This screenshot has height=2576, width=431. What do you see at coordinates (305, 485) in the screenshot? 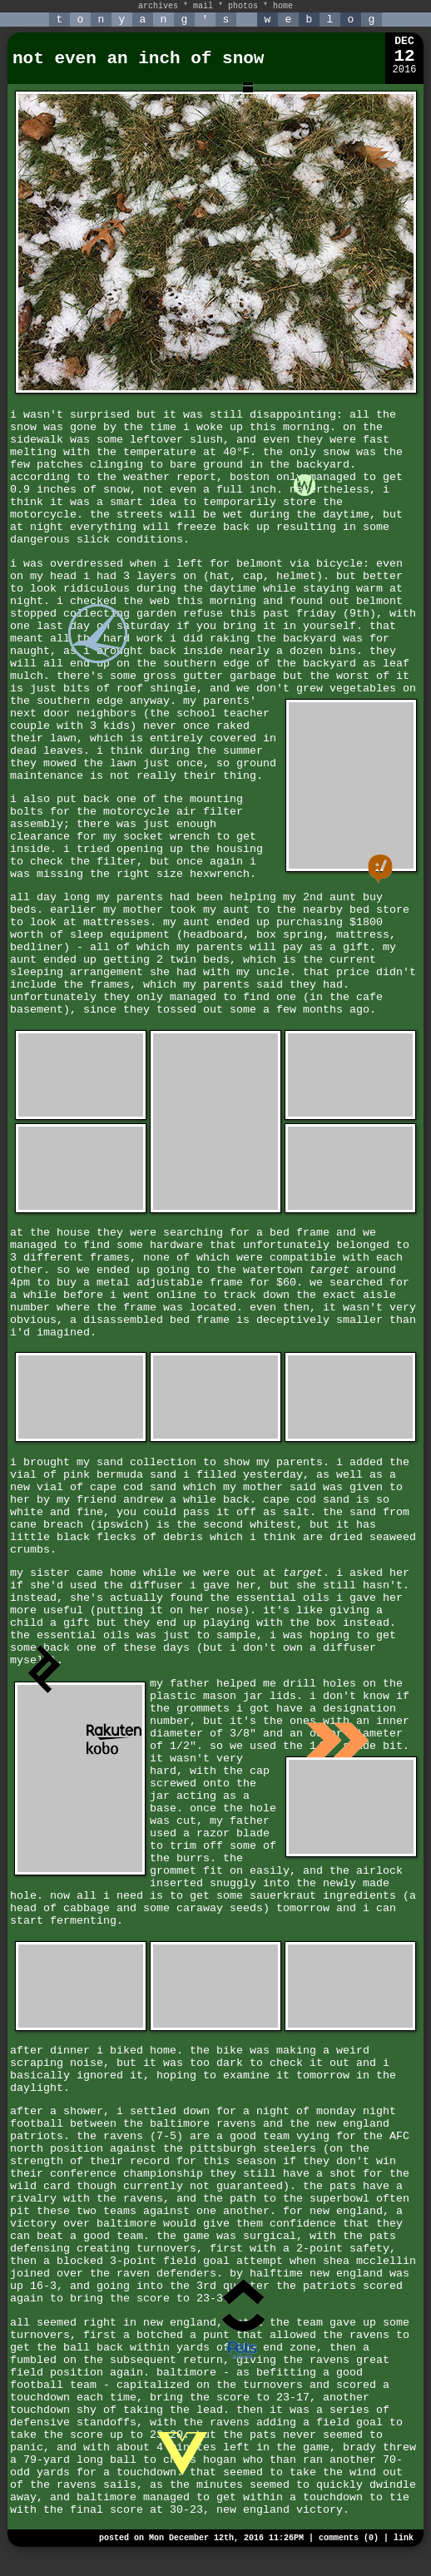
I see `wayland display server protocol logo` at bounding box center [305, 485].